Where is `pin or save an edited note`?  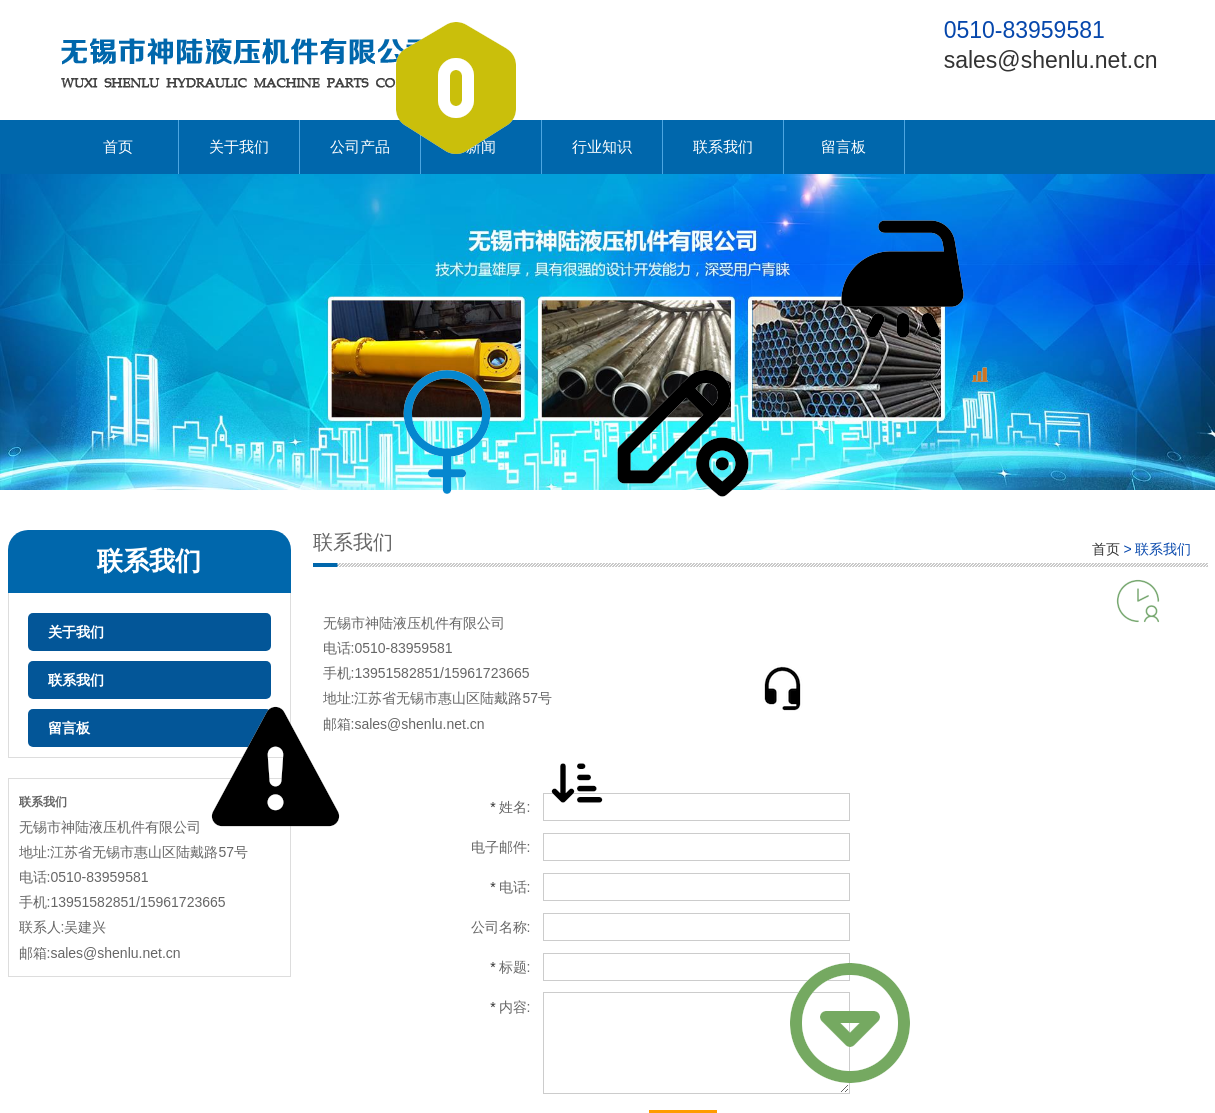
pin or save an edited note is located at coordinates (676, 424).